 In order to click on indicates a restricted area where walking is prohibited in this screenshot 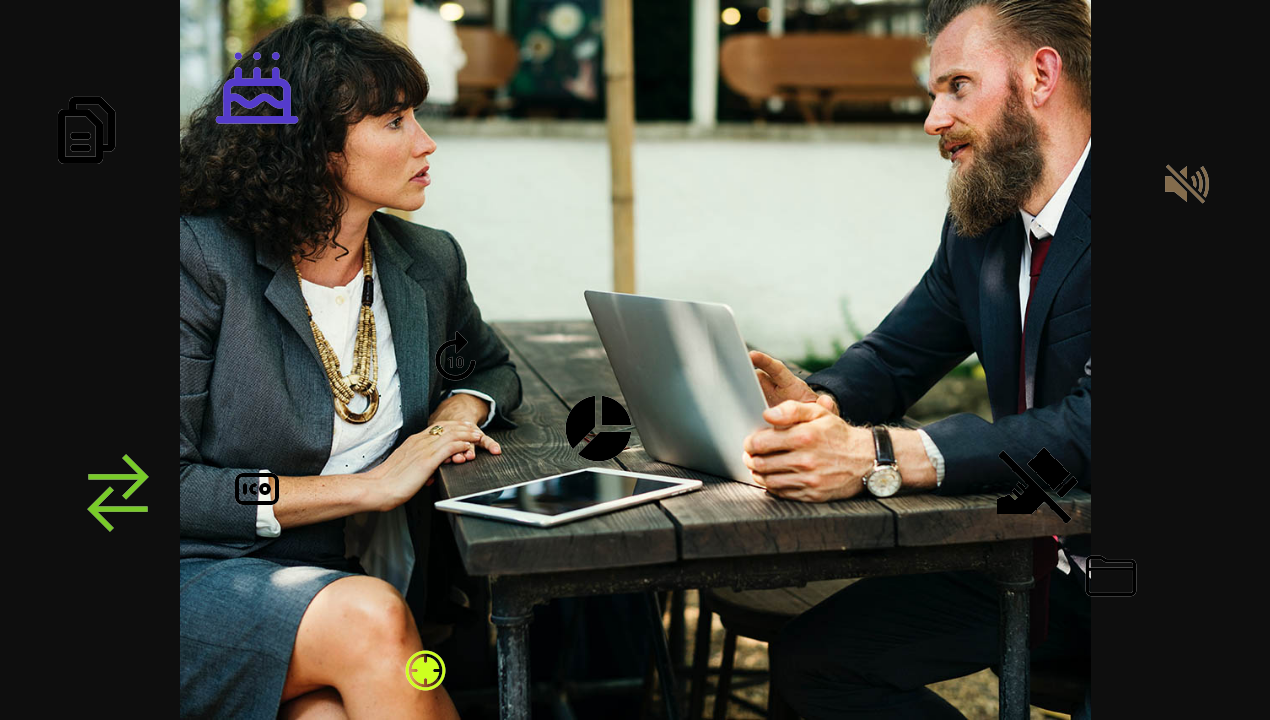, I will do `click(1037, 484)`.